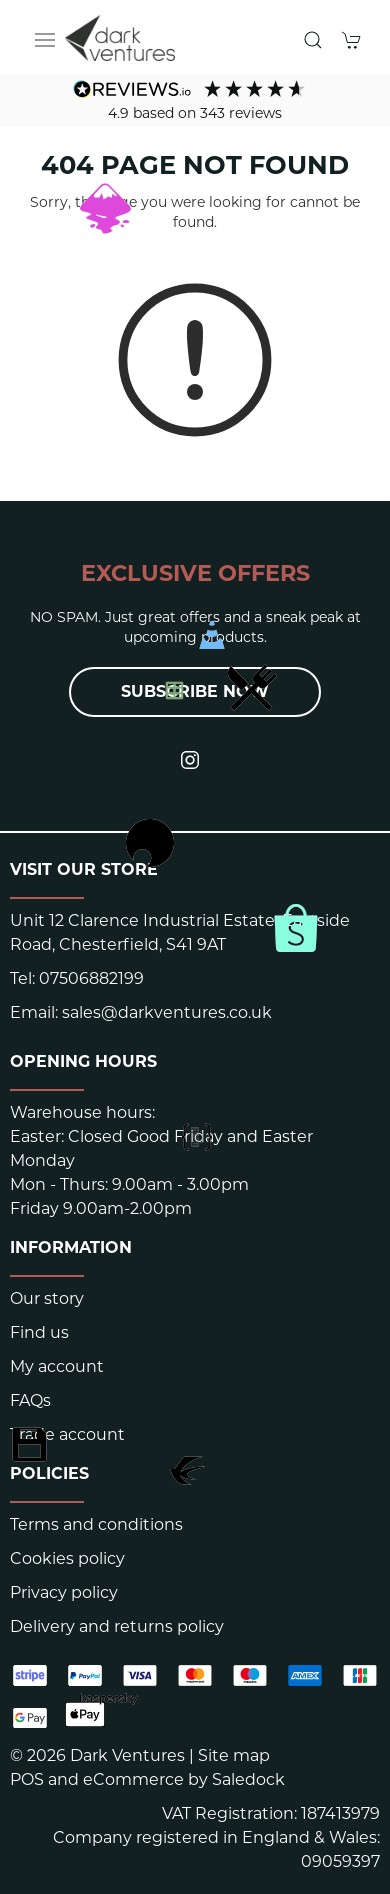 This screenshot has width=390, height=1894. Describe the element at coordinates (105, 208) in the screenshot. I see `open Inkscape vector graphics editor` at that location.